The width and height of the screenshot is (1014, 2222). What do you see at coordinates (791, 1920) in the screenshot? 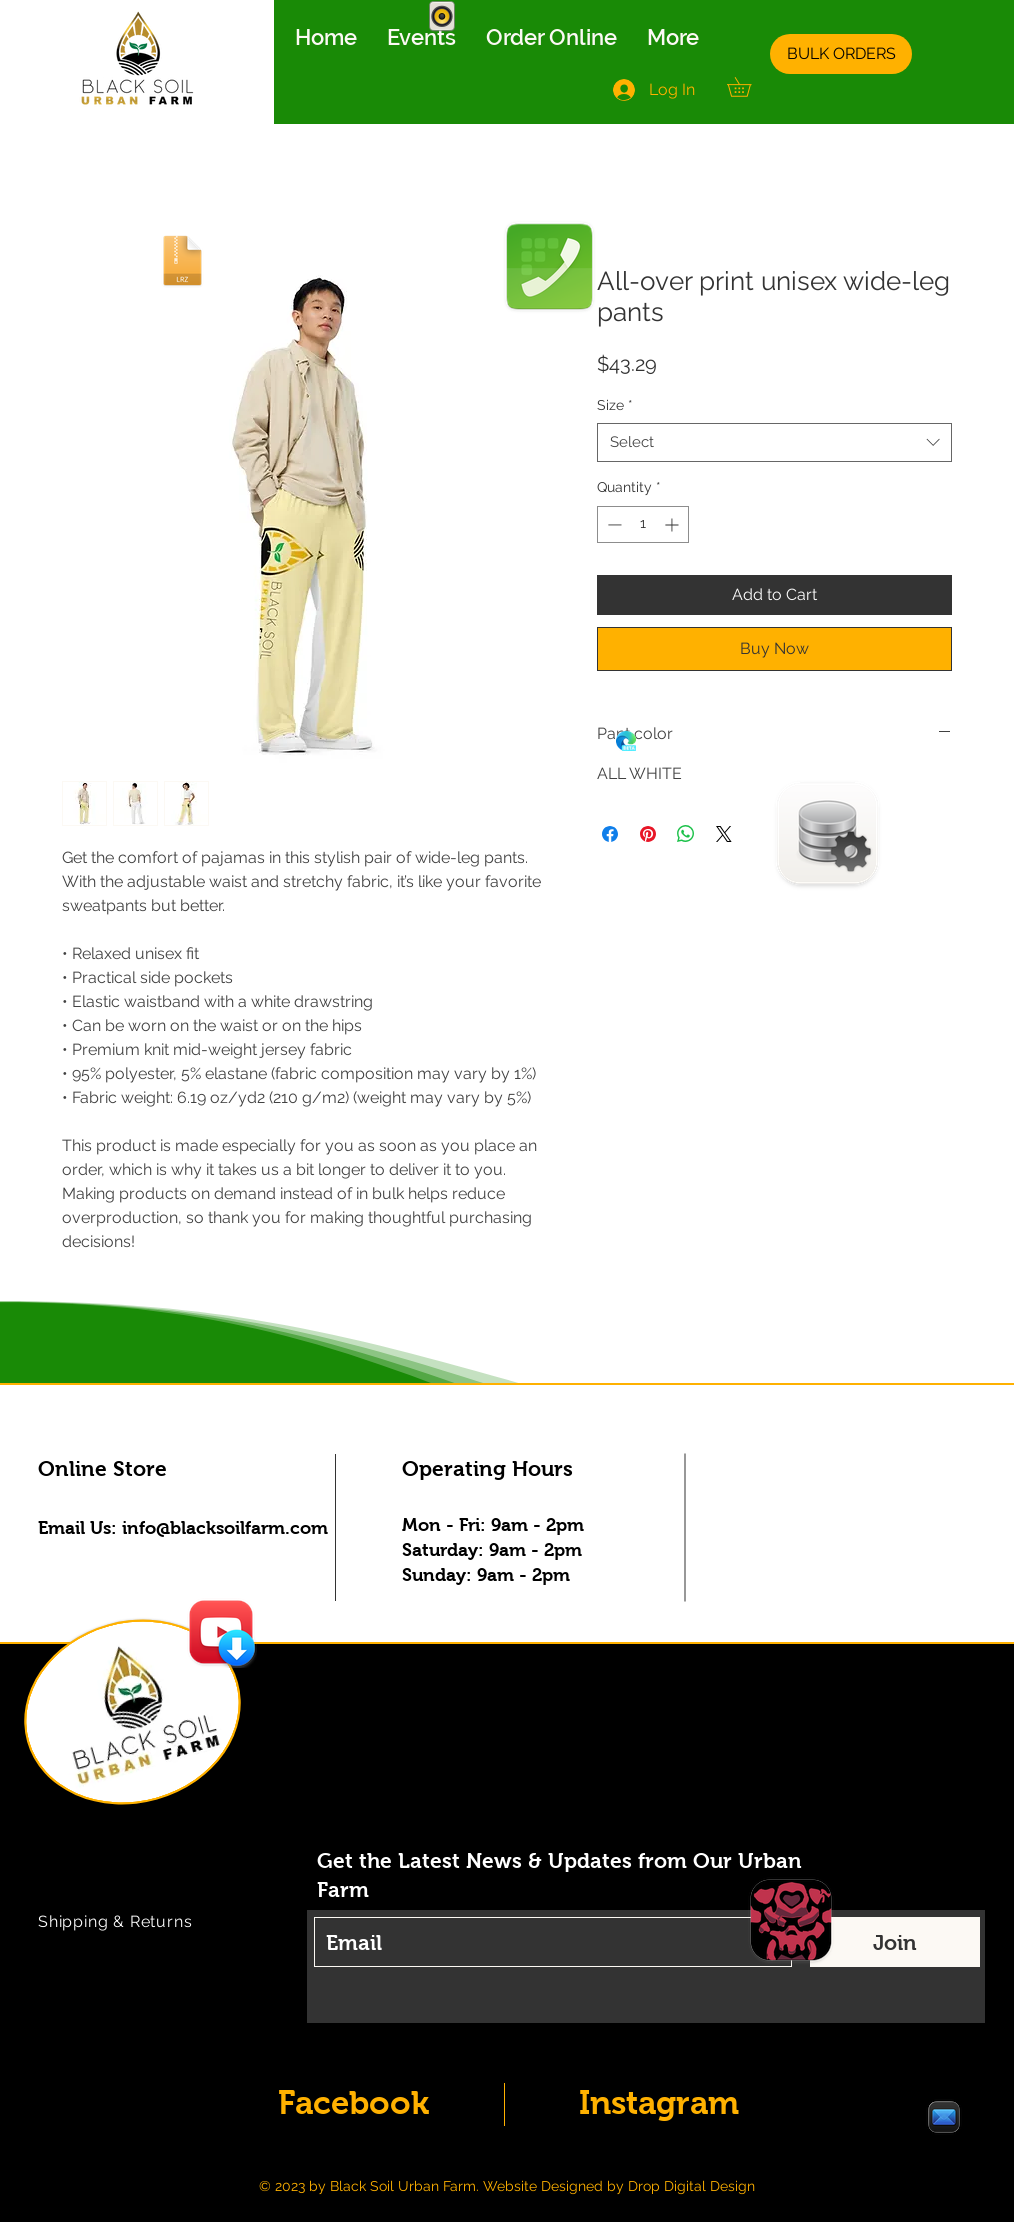
I see `launch helltaker game` at bounding box center [791, 1920].